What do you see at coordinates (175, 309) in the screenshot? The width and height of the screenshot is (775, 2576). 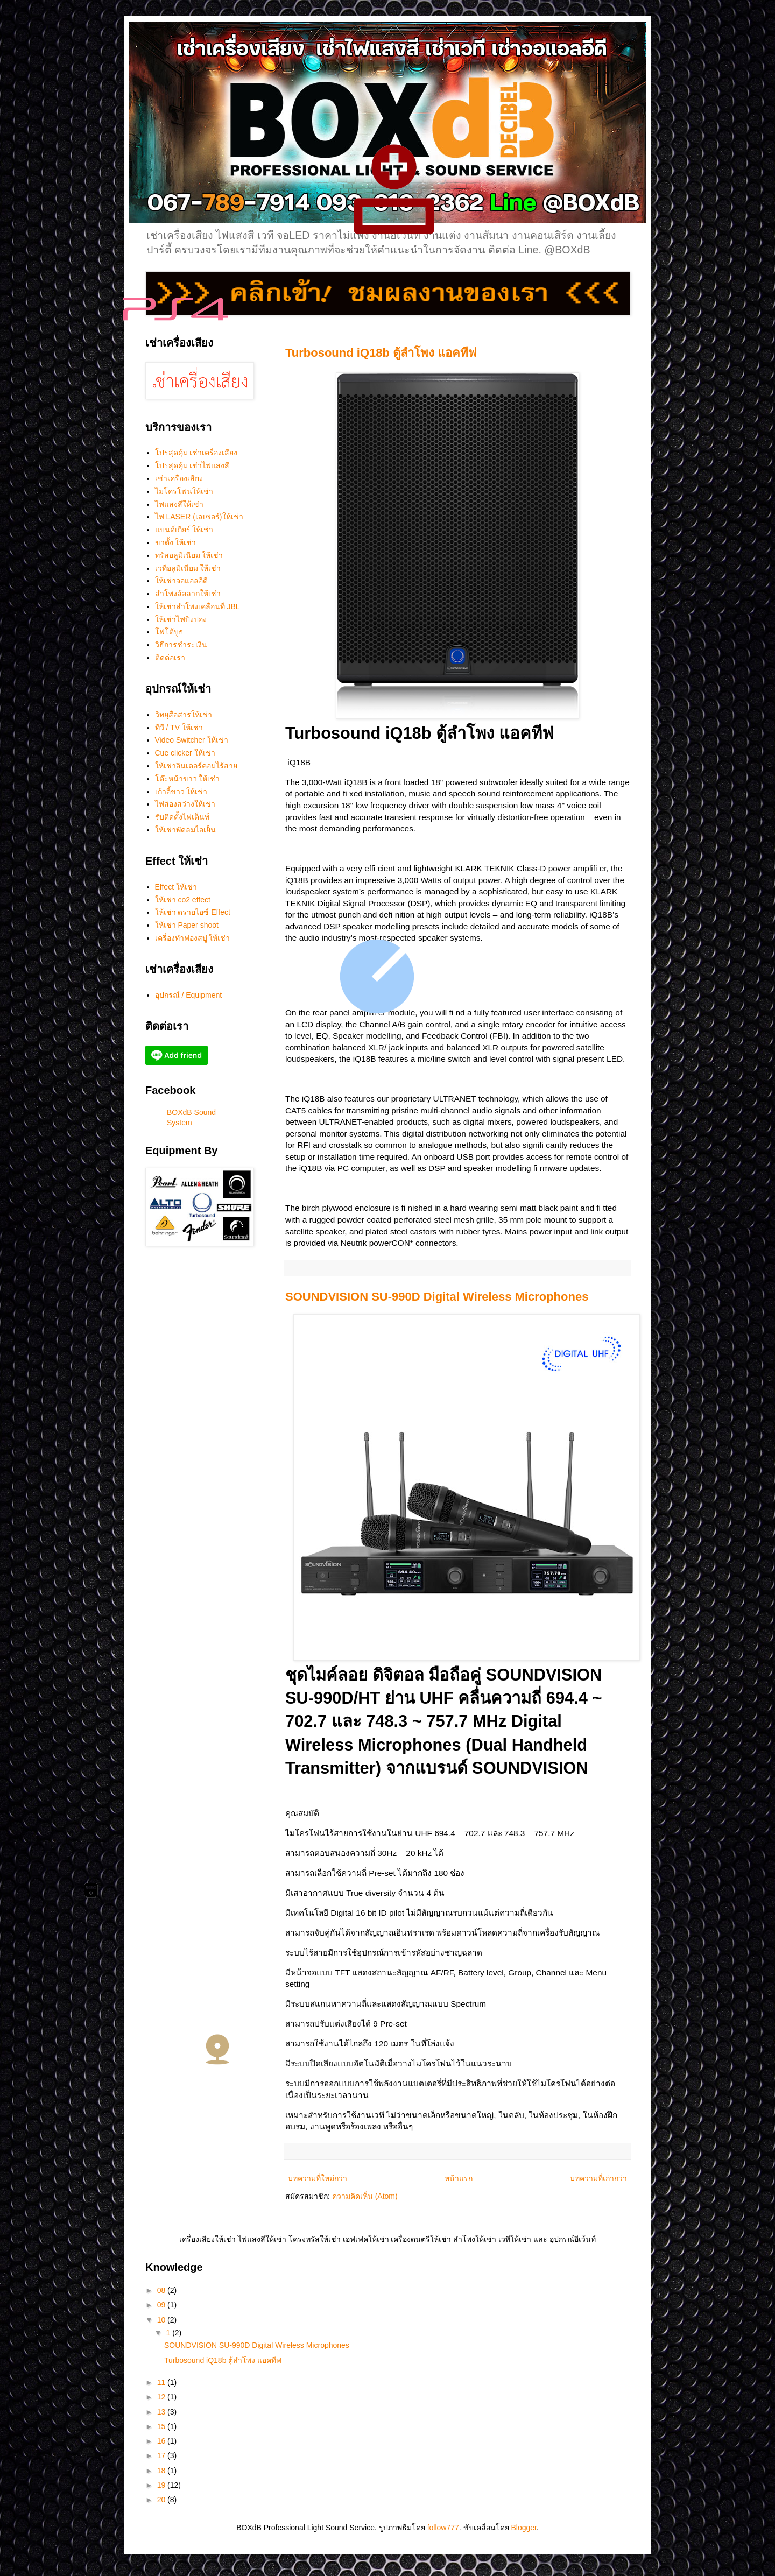 I see `PlayStation 4 brand logo` at bounding box center [175, 309].